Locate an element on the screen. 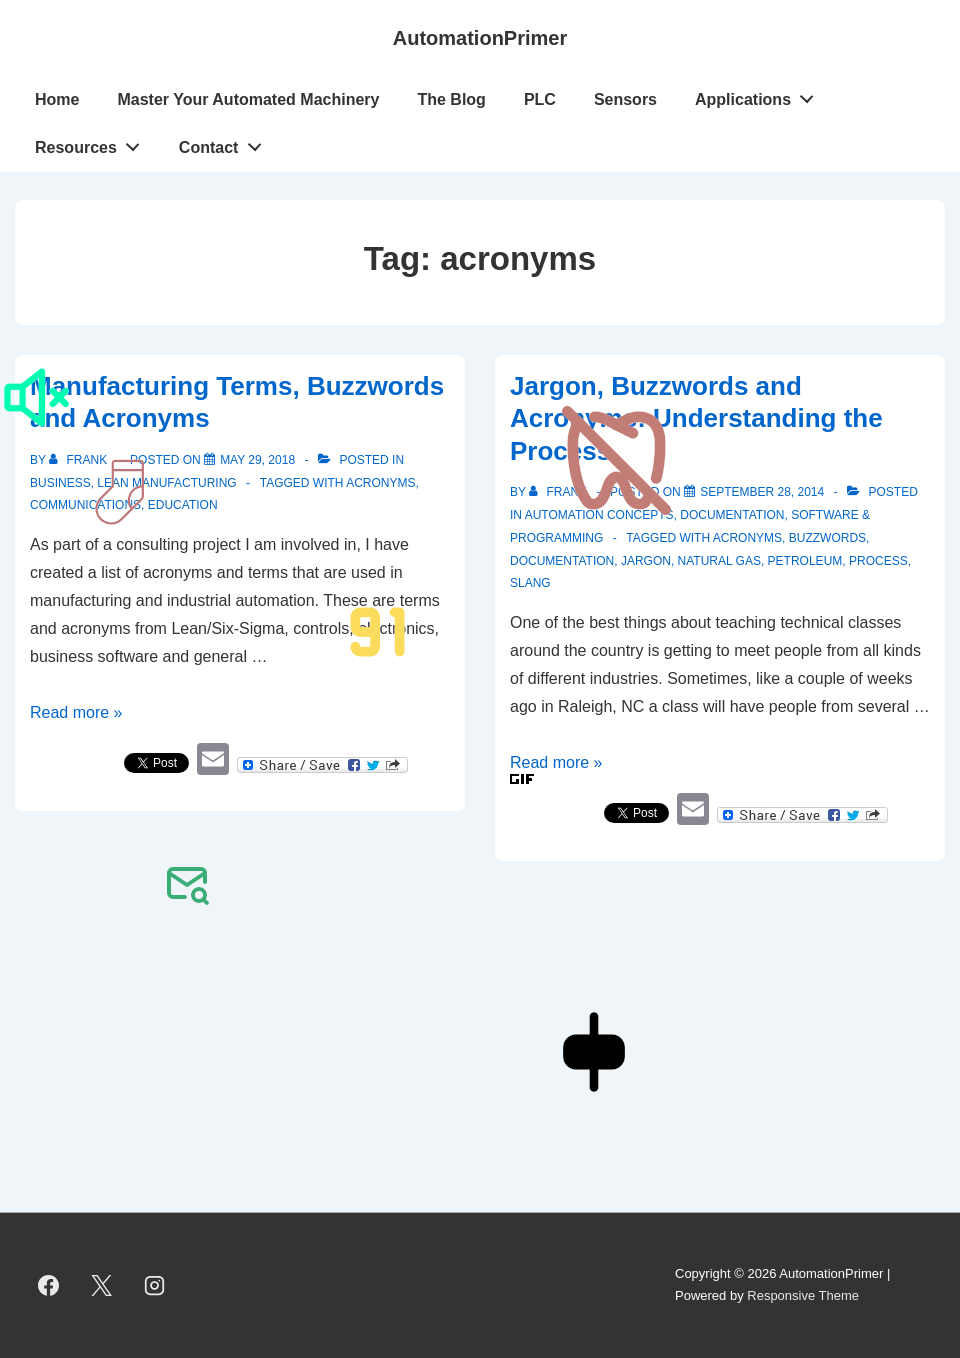 This screenshot has height=1358, width=960. indicates 91 unread notifications or items is located at coordinates (380, 632).